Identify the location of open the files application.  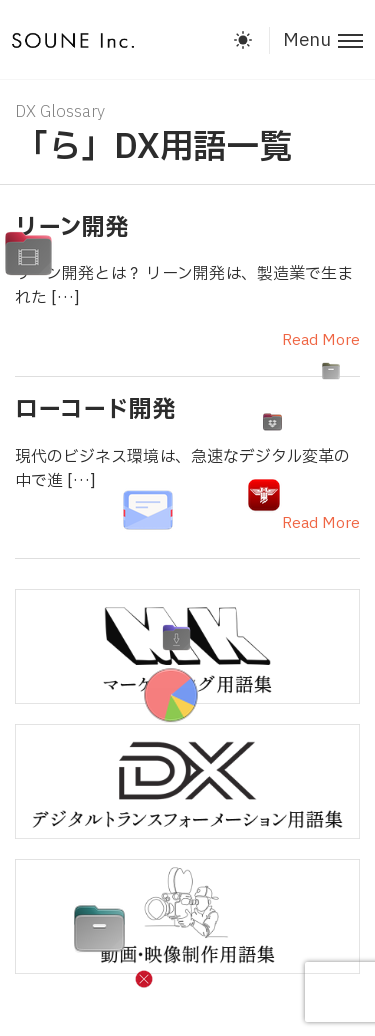
(331, 371).